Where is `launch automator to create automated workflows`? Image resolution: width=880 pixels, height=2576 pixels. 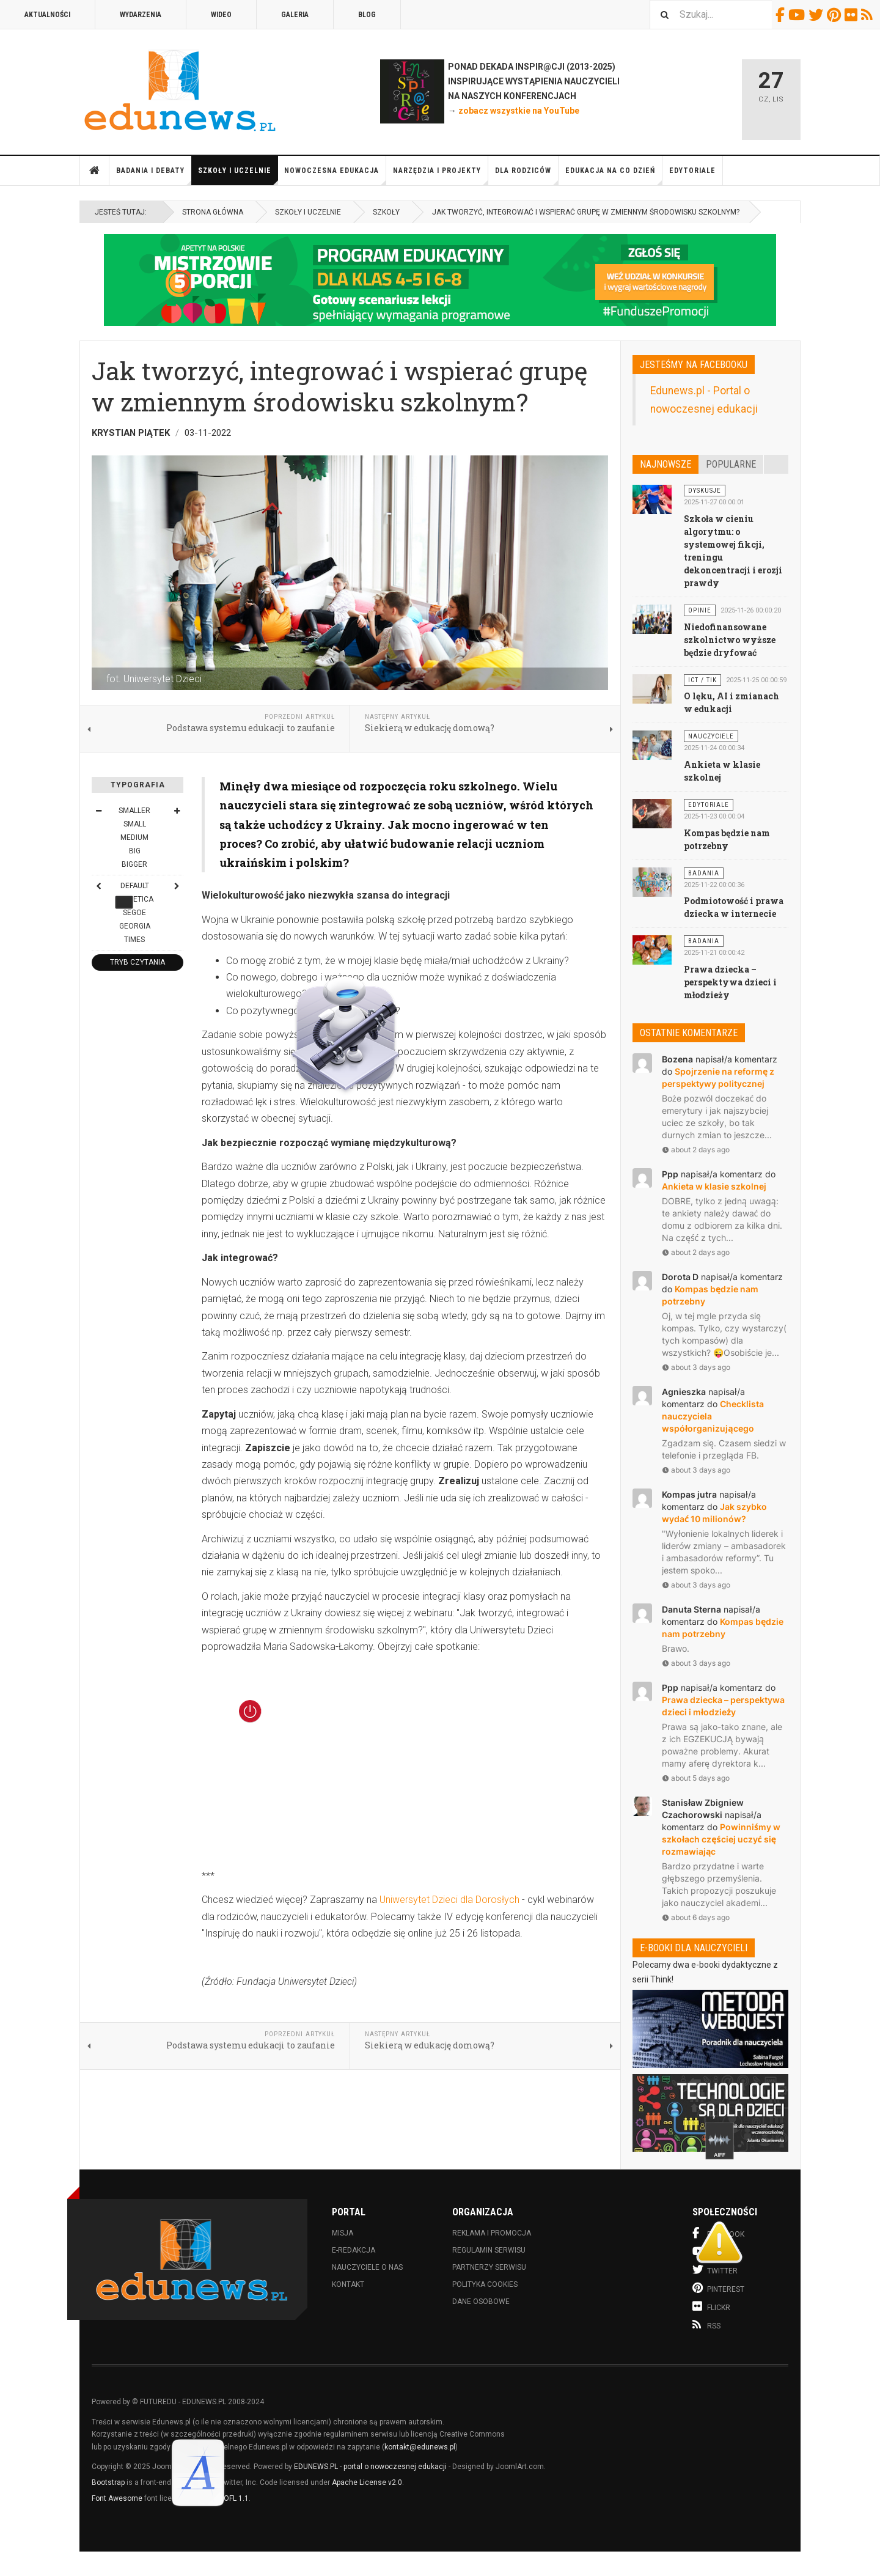 launch automator to create automated workflows is located at coordinates (345, 1035).